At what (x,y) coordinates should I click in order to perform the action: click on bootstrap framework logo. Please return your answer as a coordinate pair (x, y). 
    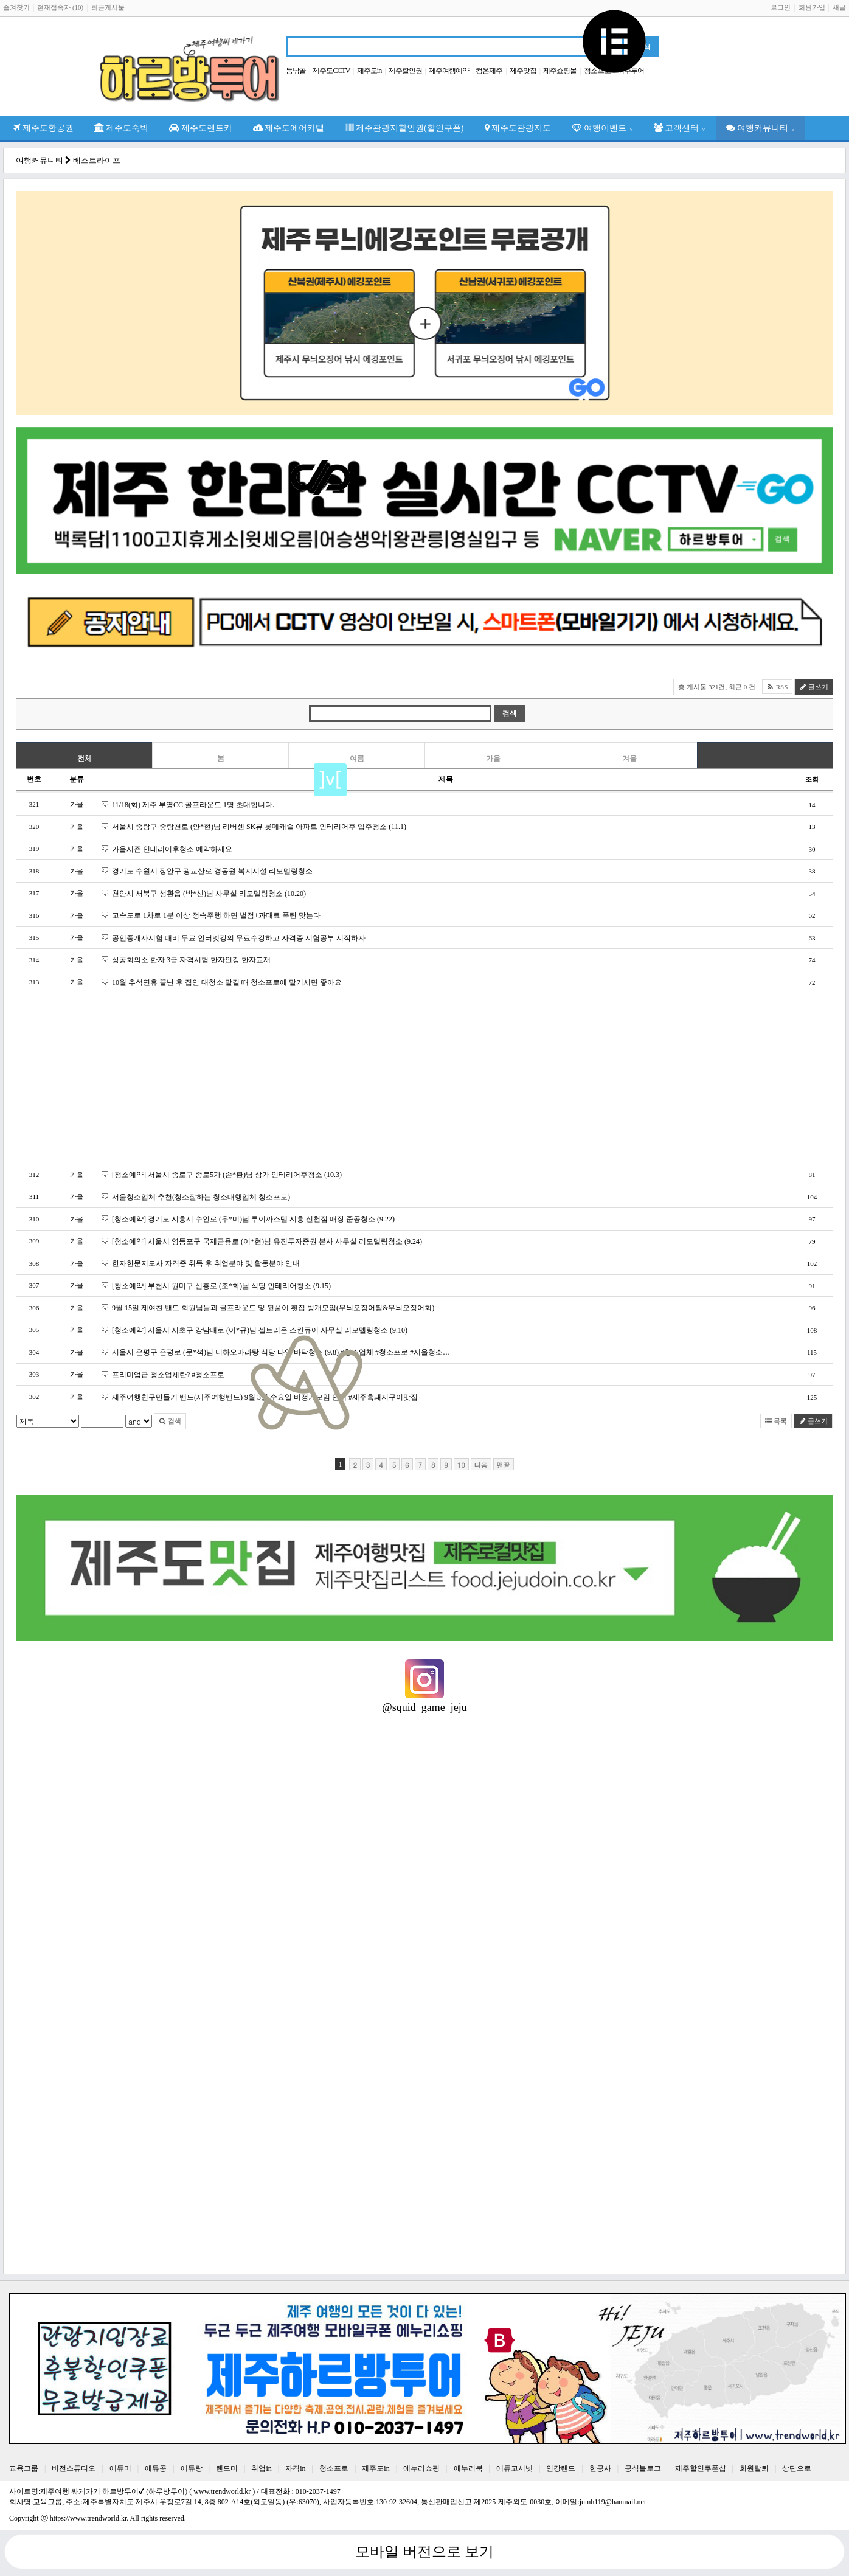
    Looking at the image, I should click on (499, 2340).